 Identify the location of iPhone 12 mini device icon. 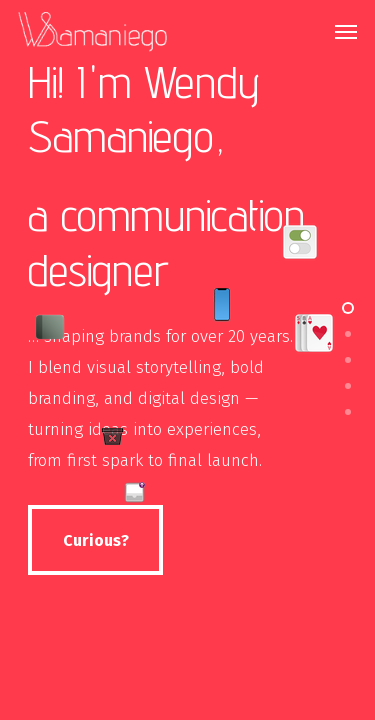
(222, 305).